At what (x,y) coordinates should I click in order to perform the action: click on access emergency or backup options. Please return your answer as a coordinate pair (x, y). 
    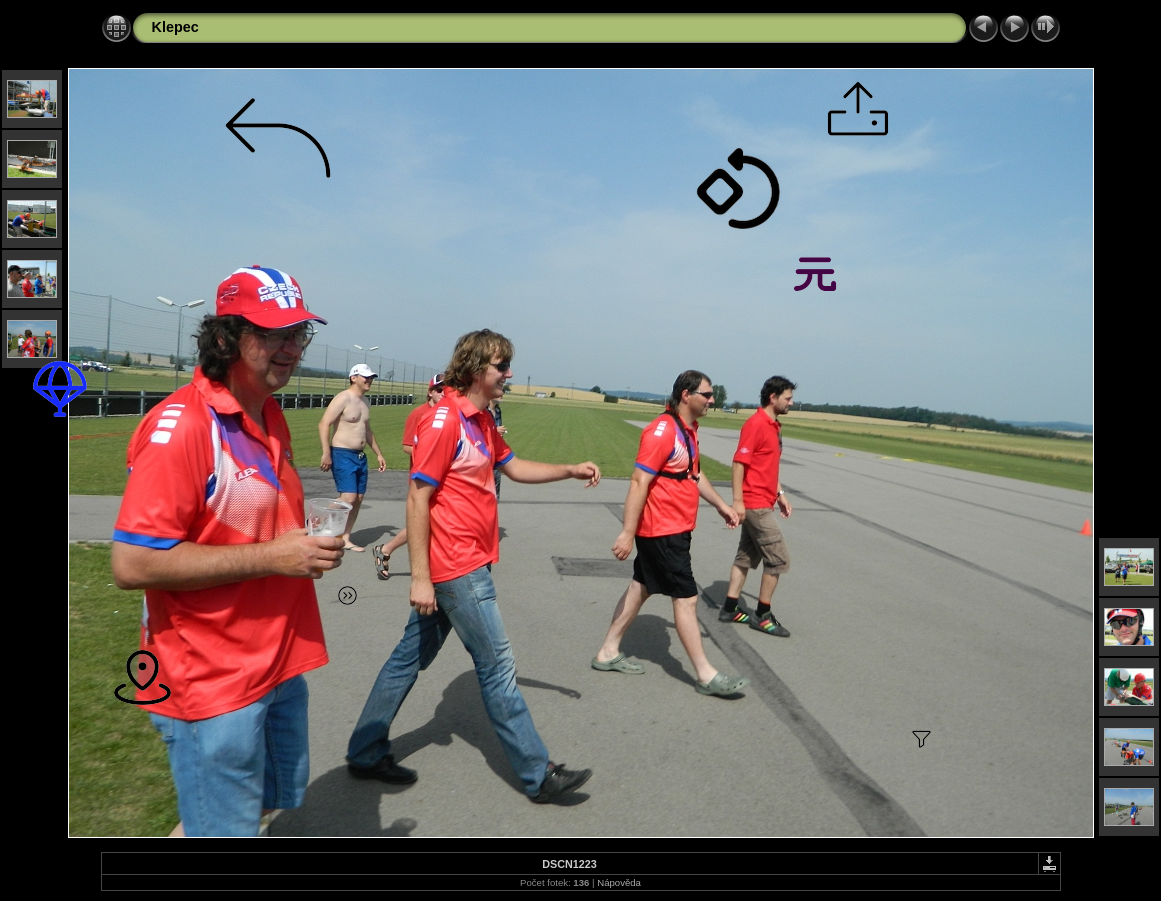
    Looking at the image, I should click on (60, 390).